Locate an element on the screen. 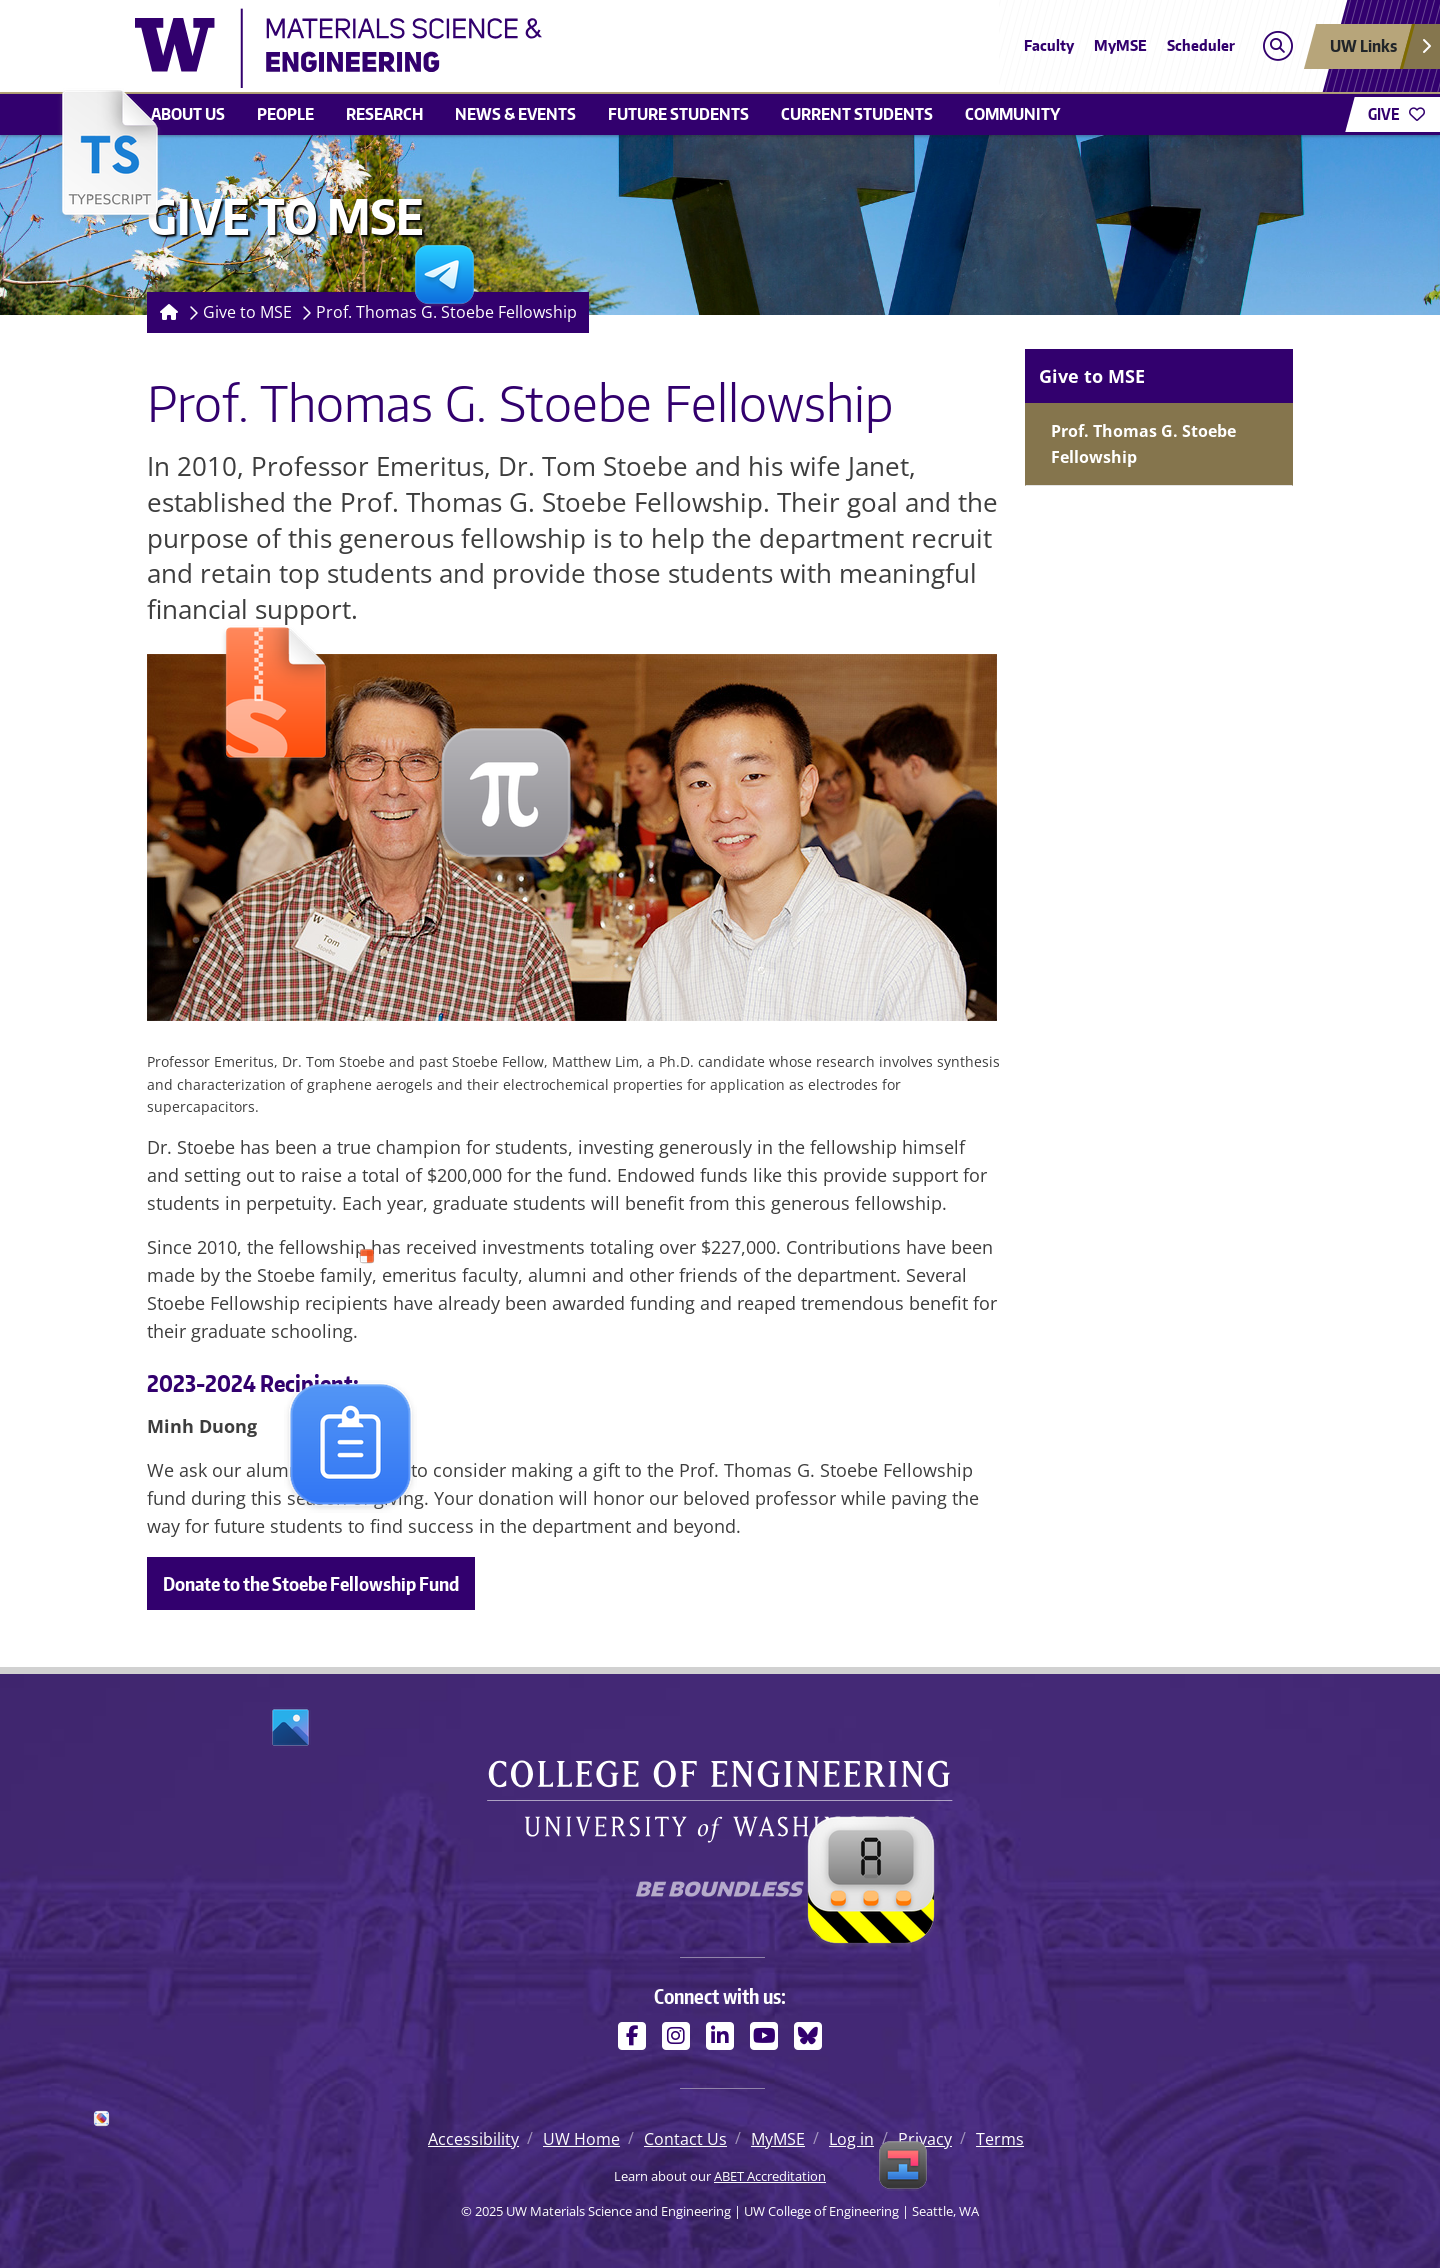  a typescript source code file is located at coordinates (110, 155).